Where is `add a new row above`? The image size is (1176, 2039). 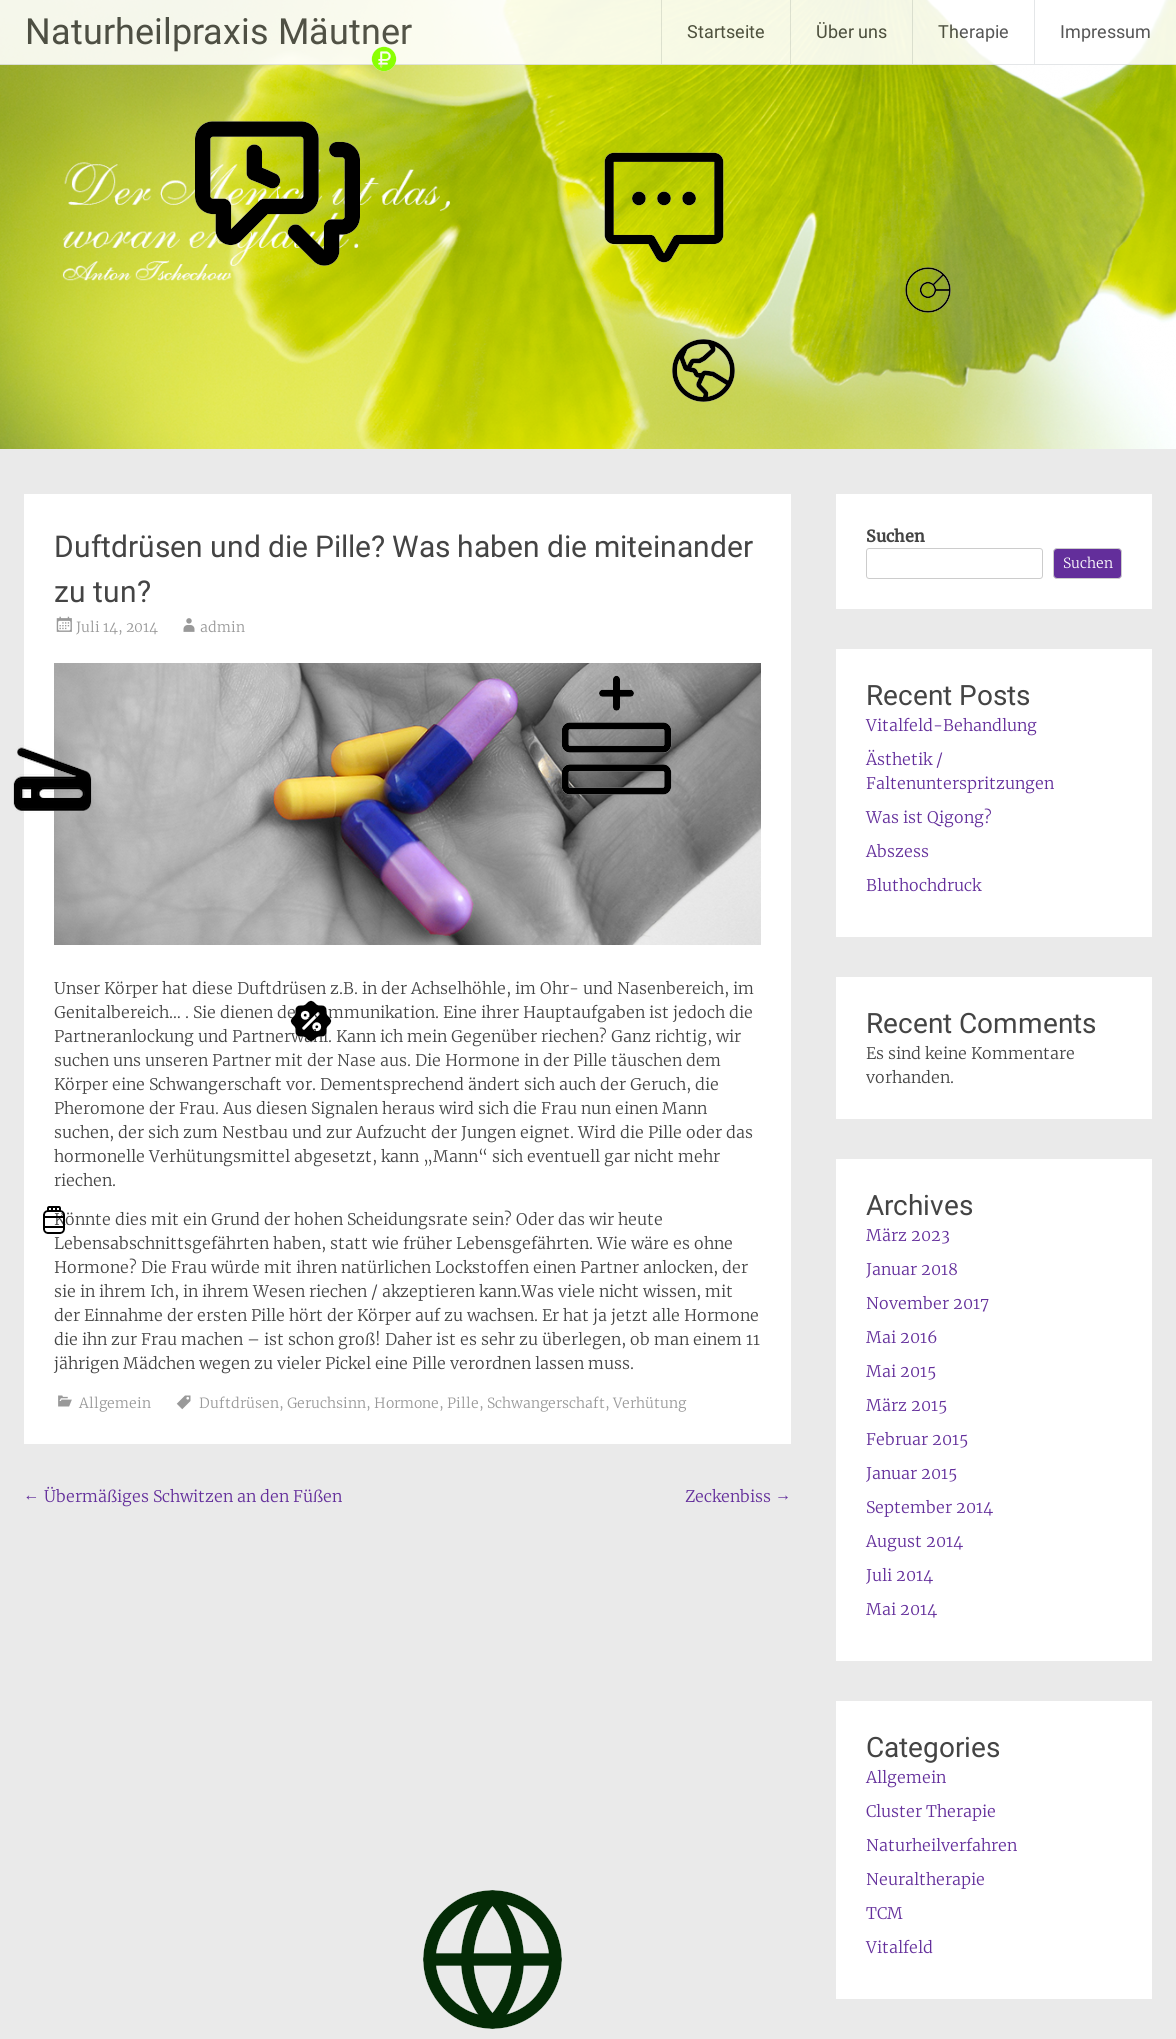
add a new row above is located at coordinates (616, 744).